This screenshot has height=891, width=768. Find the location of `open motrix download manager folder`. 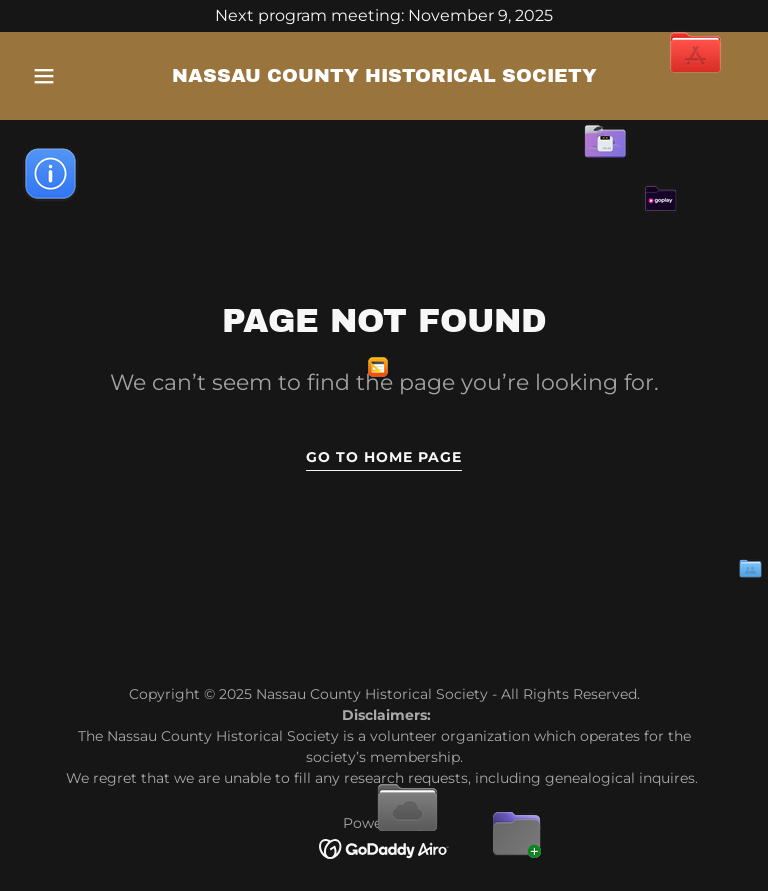

open motrix download manager folder is located at coordinates (605, 143).